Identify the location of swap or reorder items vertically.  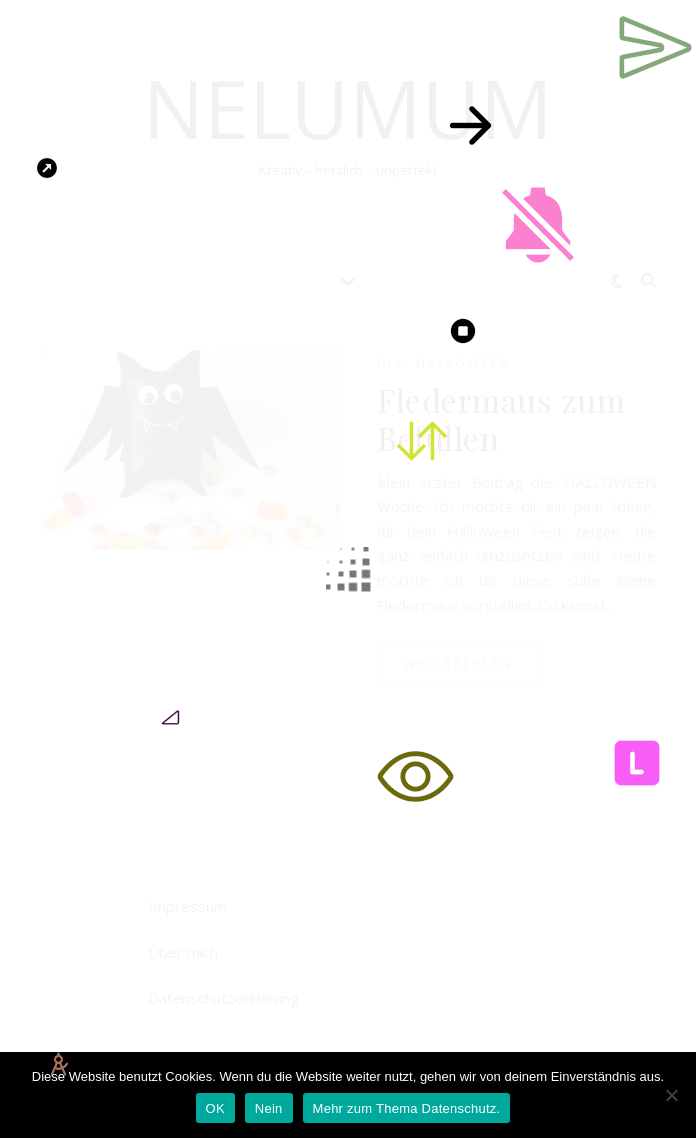
(422, 441).